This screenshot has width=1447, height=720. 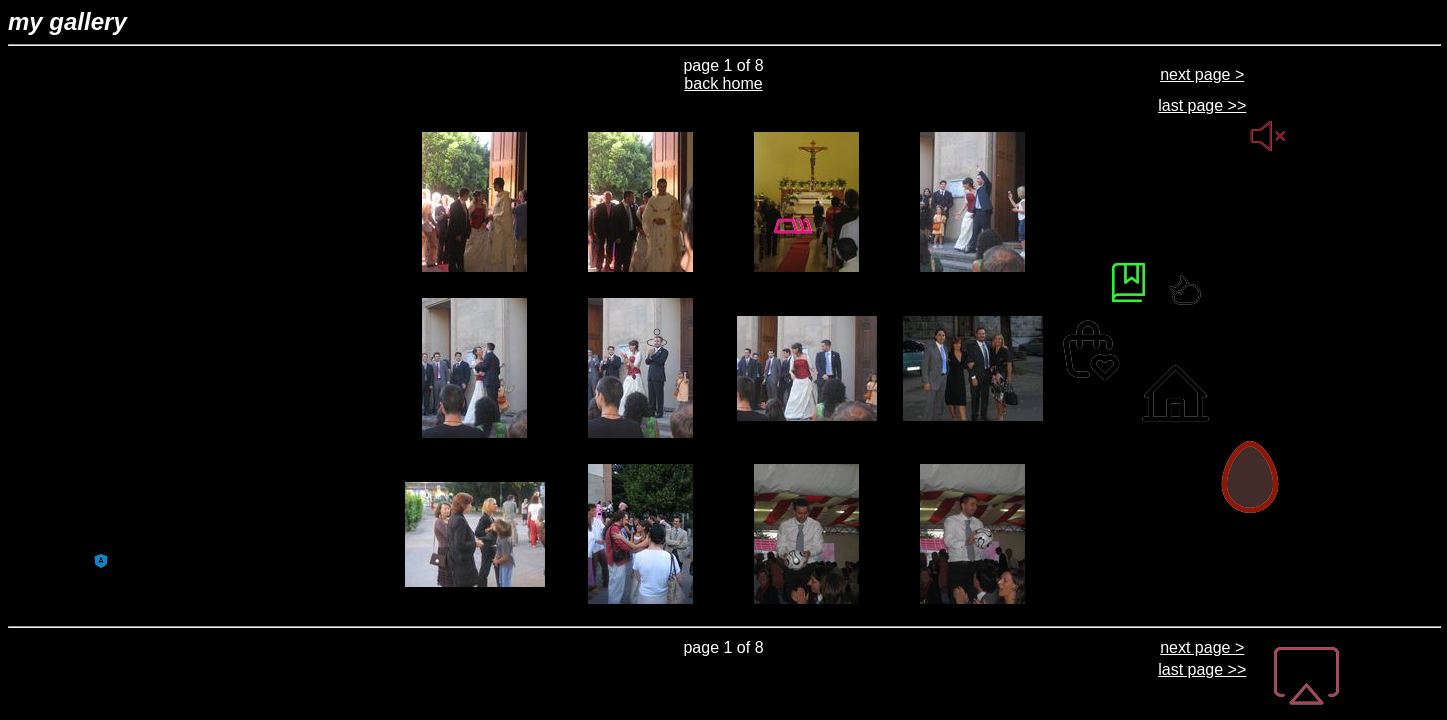 What do you see at coordinates (1184, 291) in the screenshot?
I see `indicates nighttime or evening weather conditions` at bounding box center [1184, 291].